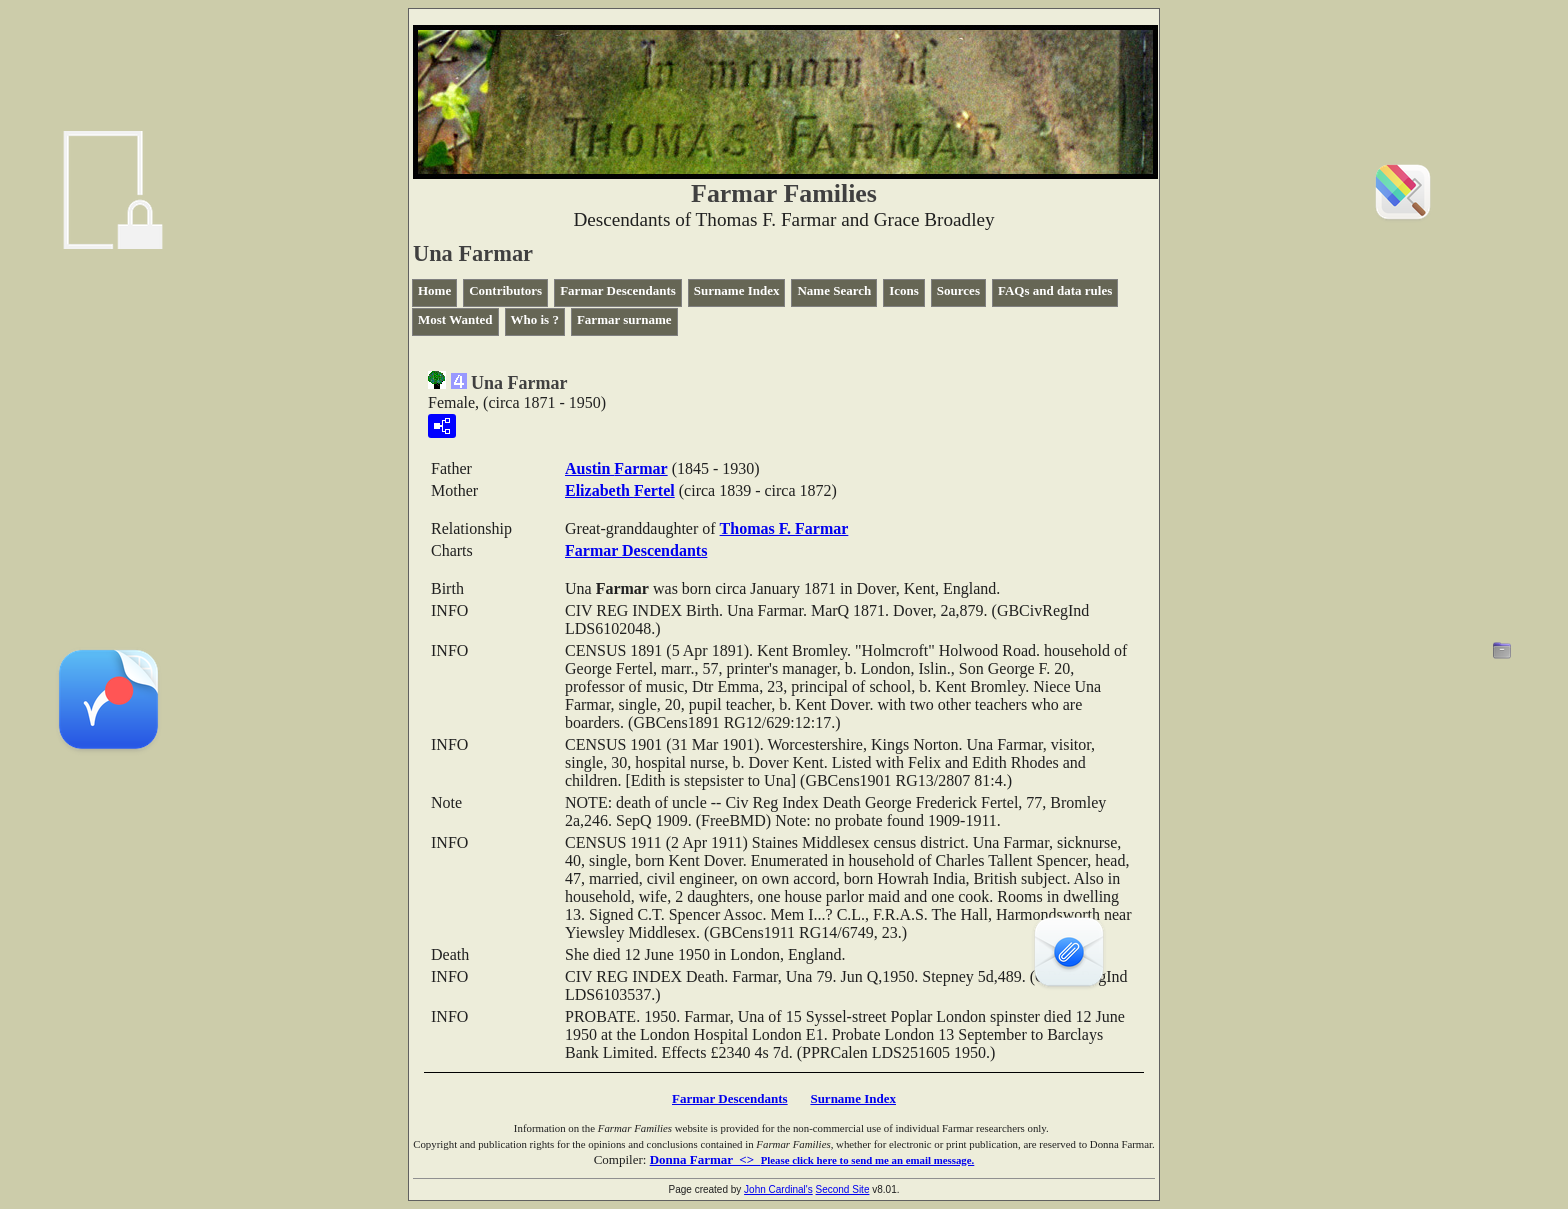  Describe the element at coordinates (1403, 192) in the screenshot. I see `open Gradience app to customize GTK theme colors` at that location.